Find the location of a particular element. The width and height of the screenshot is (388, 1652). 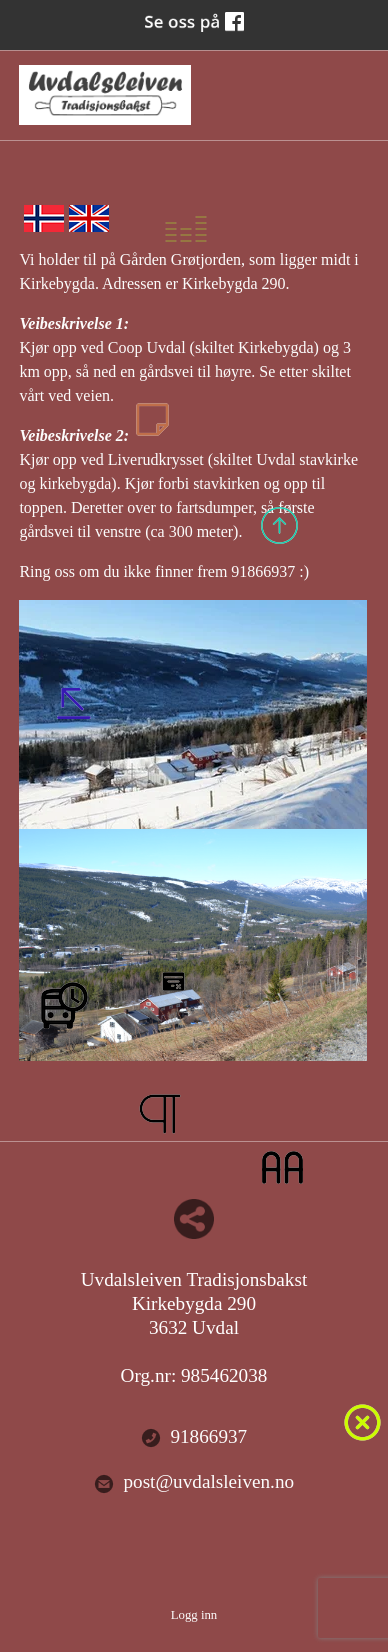

upload a file or content is located at coordinates (279, 525).